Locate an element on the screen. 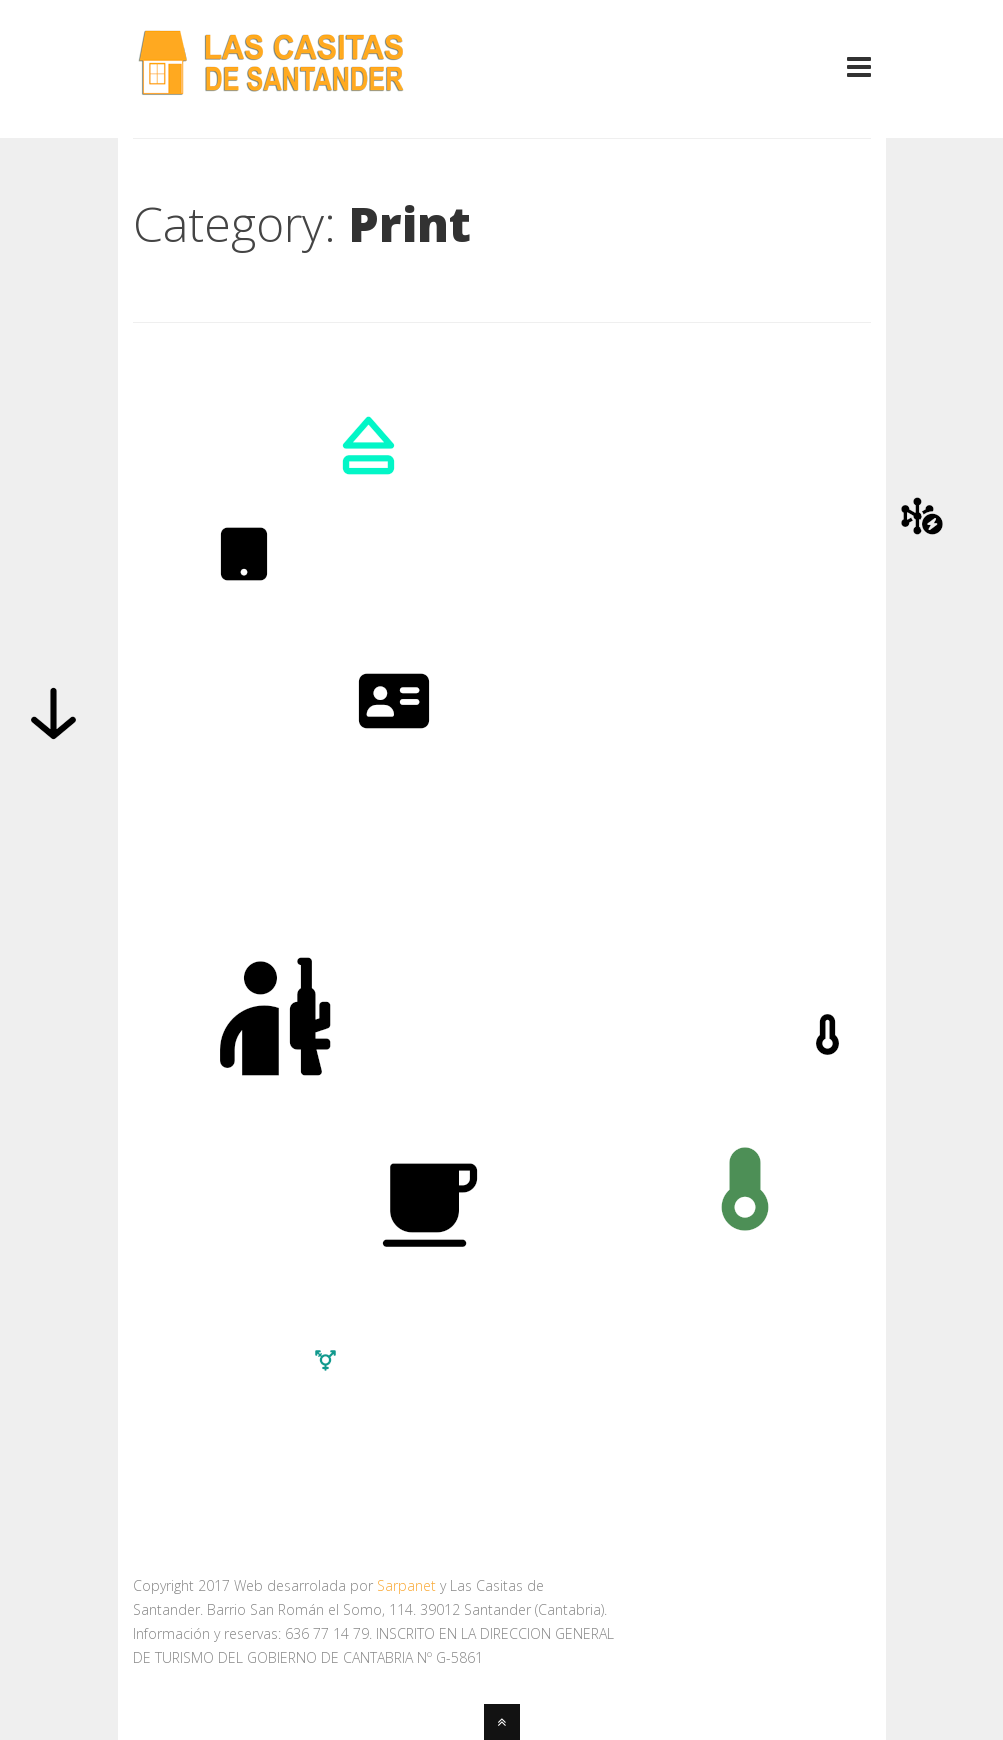  scroll down or view more content is located at coordinates (53, 713).